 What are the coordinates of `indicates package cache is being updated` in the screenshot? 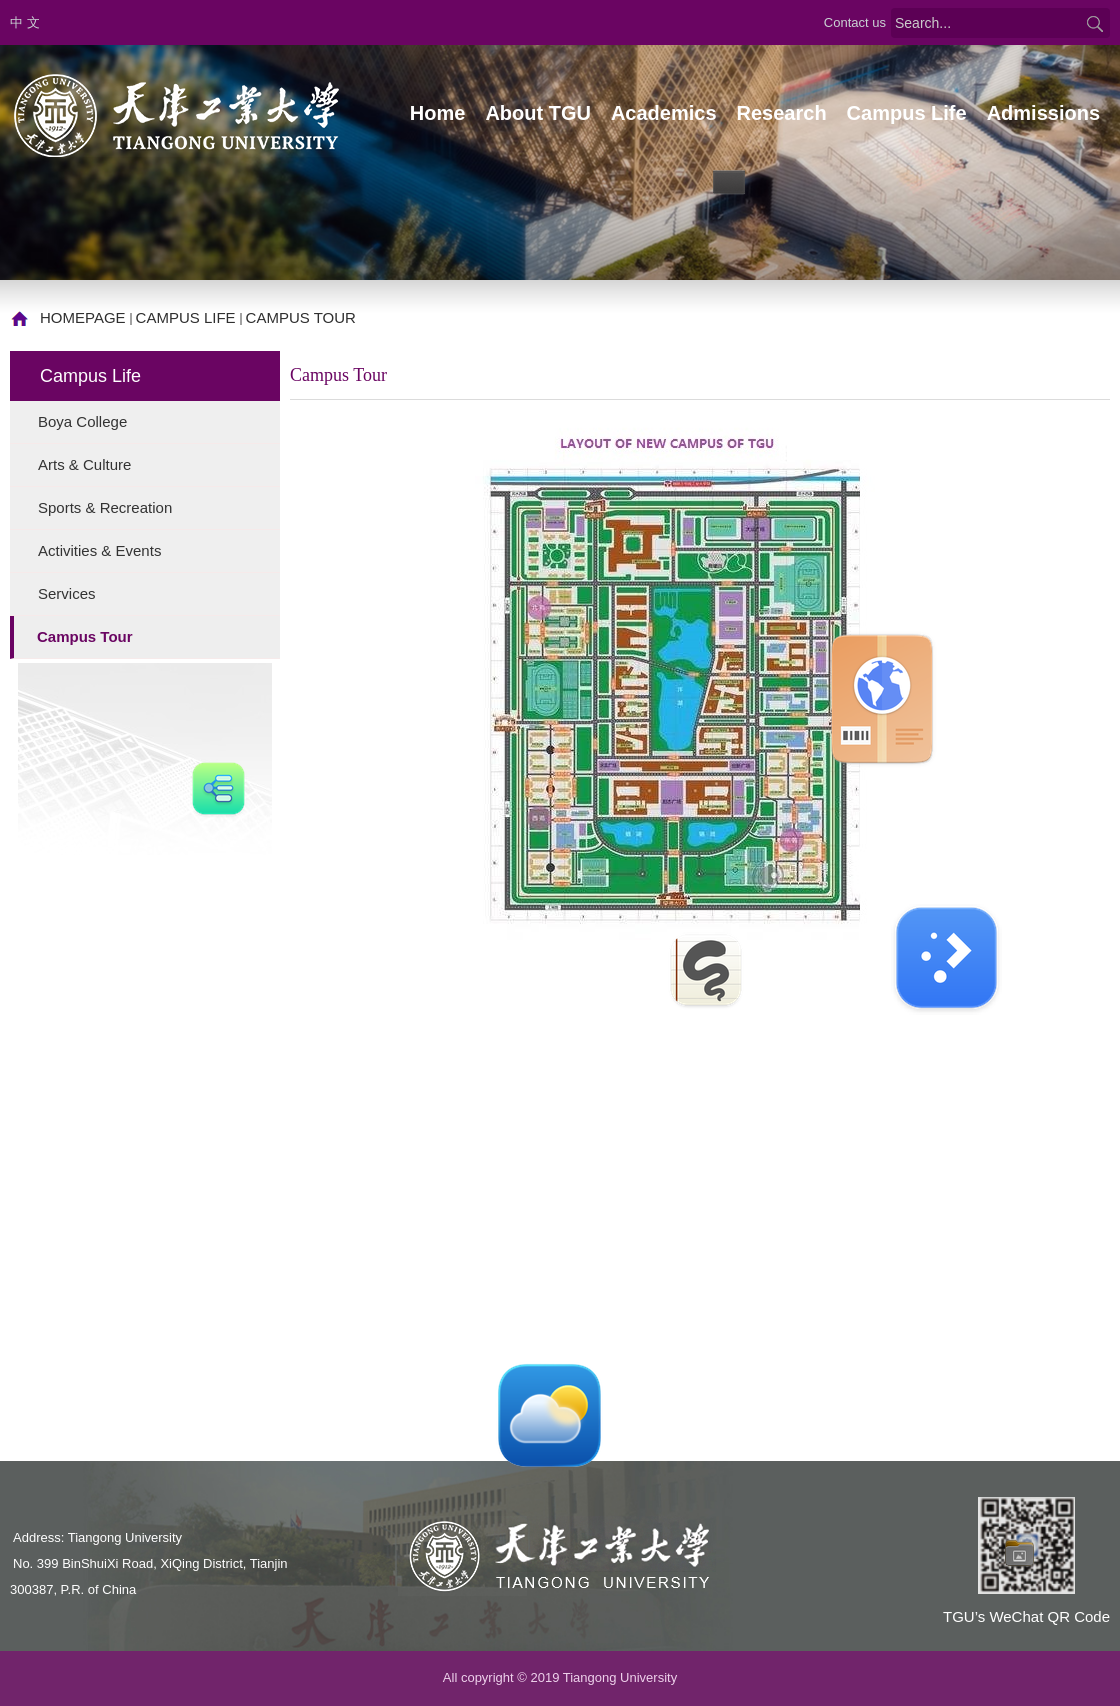 It's located at (882, 699).